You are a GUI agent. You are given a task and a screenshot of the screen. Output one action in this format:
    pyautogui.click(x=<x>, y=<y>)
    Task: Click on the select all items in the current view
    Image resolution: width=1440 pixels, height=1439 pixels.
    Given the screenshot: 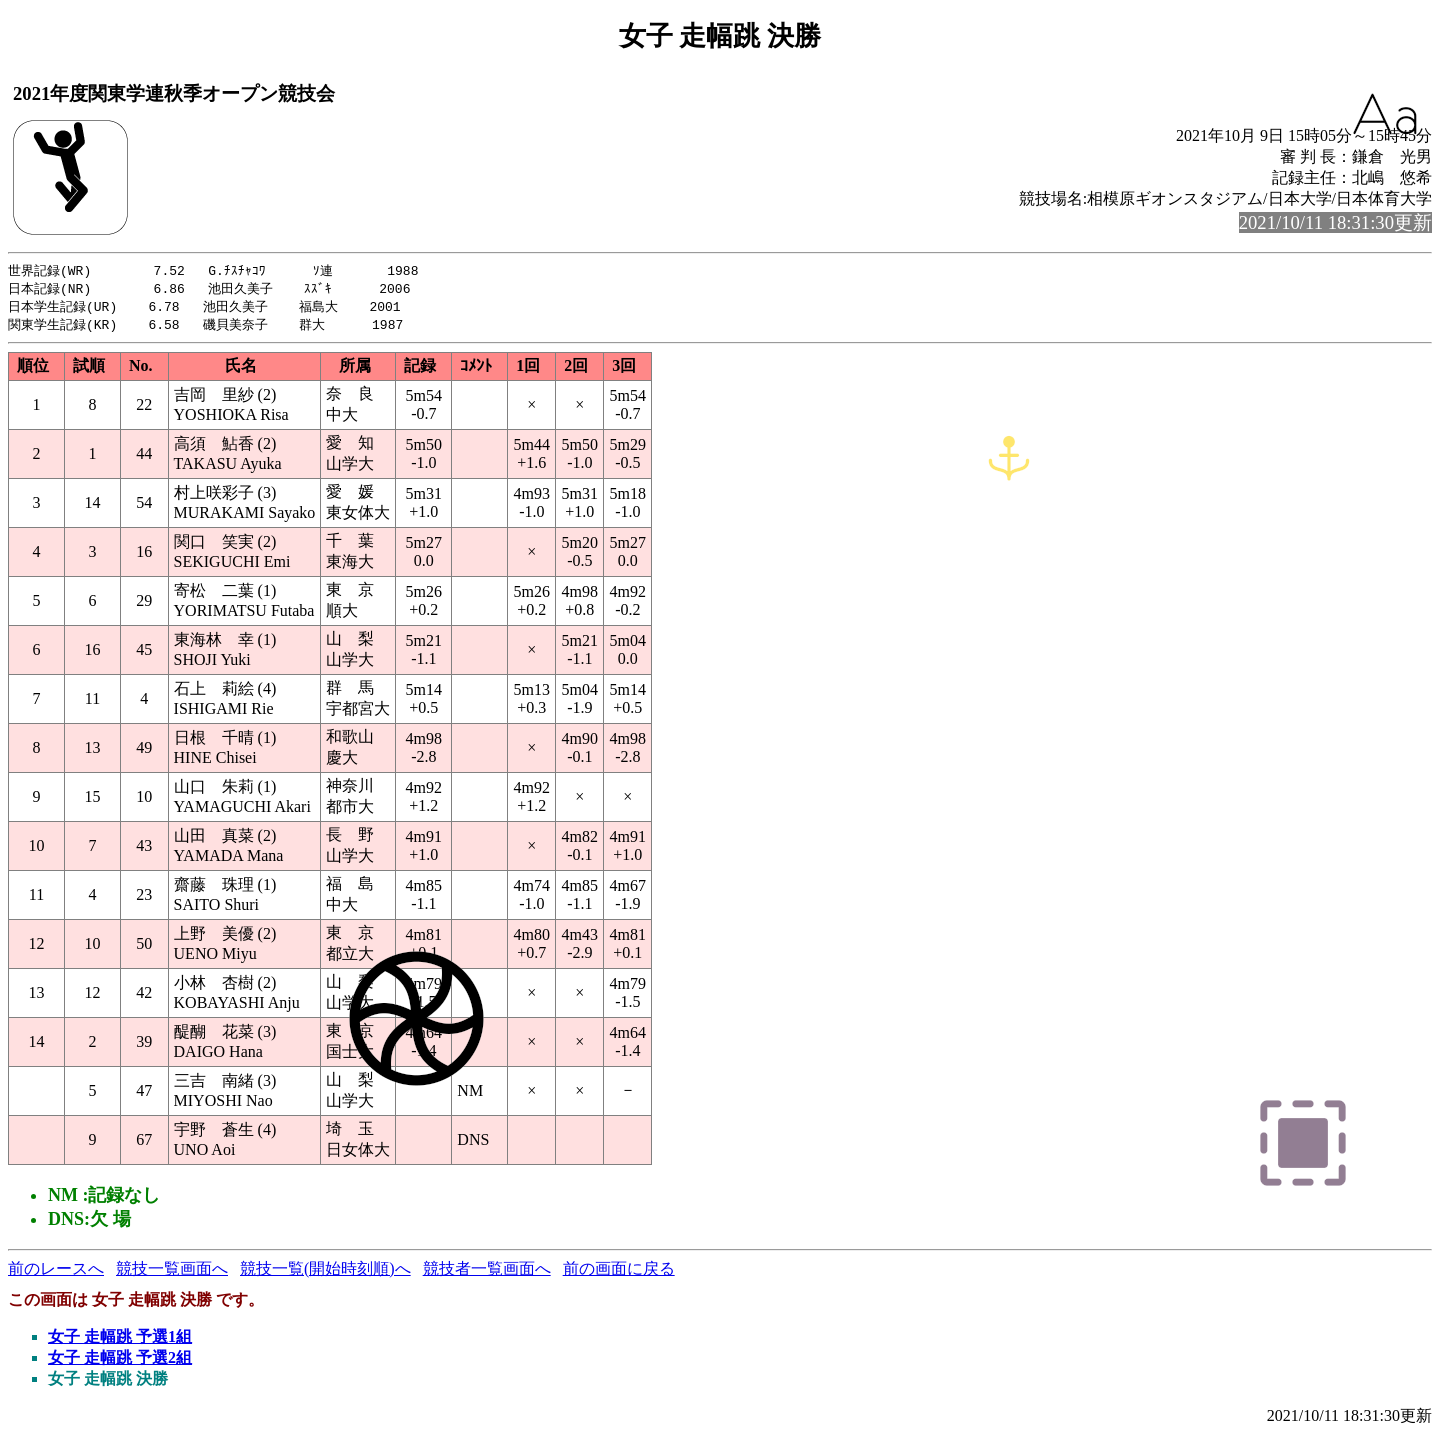 What is the action you would take?
    pyautogui.click(x=1303, y=1143)
    